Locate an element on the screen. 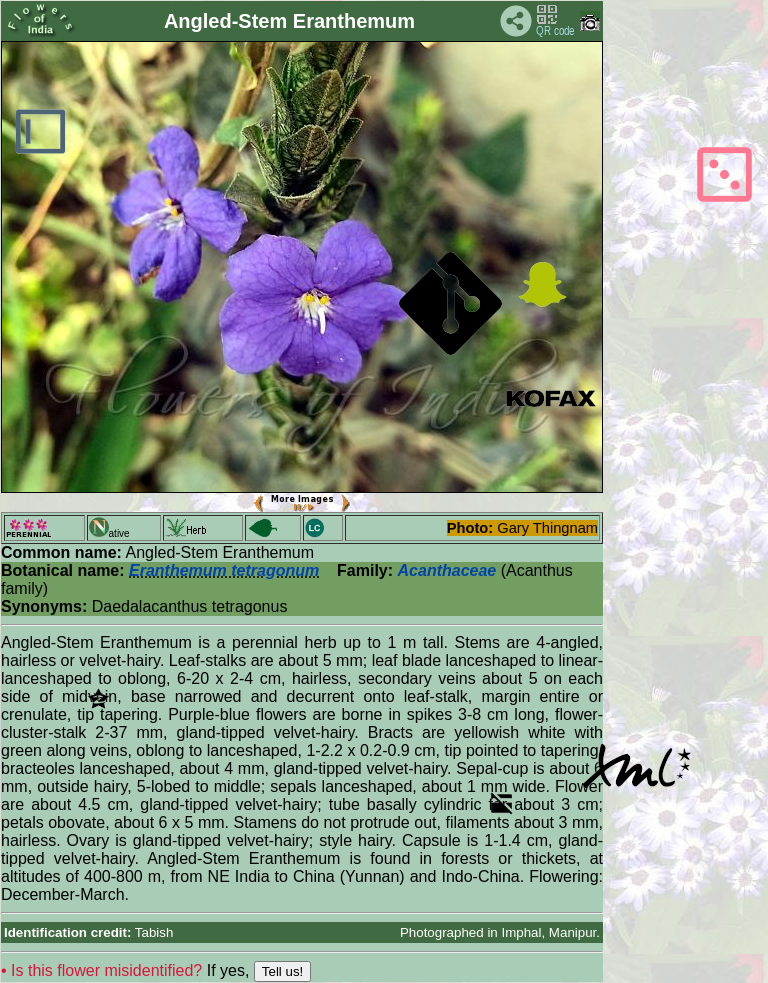 The height and width of the screenshot is (983, 768). indicates xml file format or data type is located at coordinates (637, 766).